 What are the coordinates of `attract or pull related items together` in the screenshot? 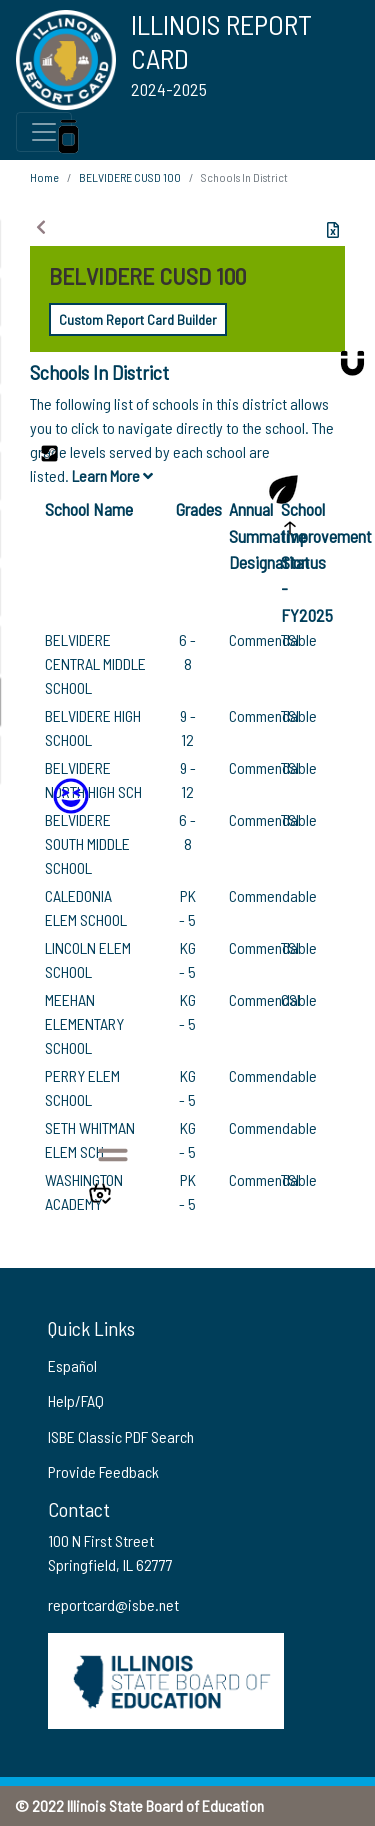 It's located at (352, 362).